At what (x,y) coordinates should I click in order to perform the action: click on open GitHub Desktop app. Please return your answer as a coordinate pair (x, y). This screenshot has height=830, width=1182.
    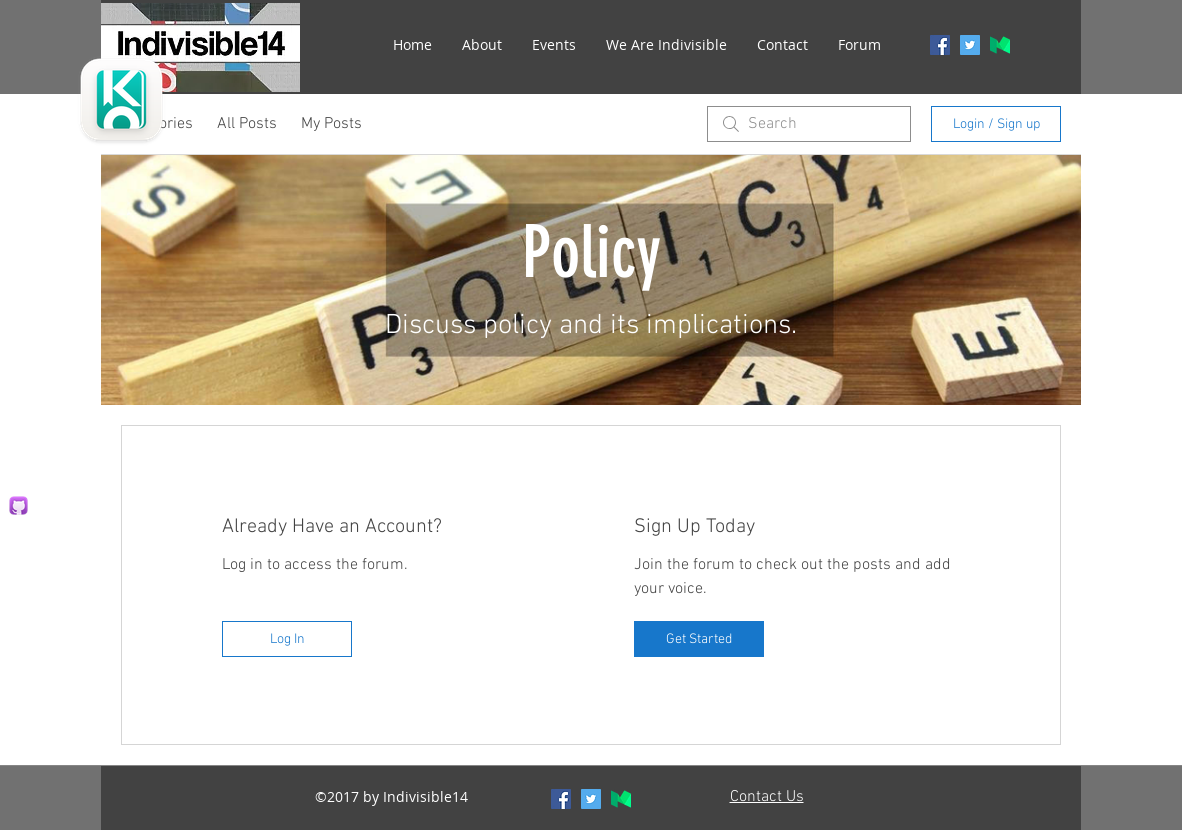
    Looking at the image, I should click on (18, 505).